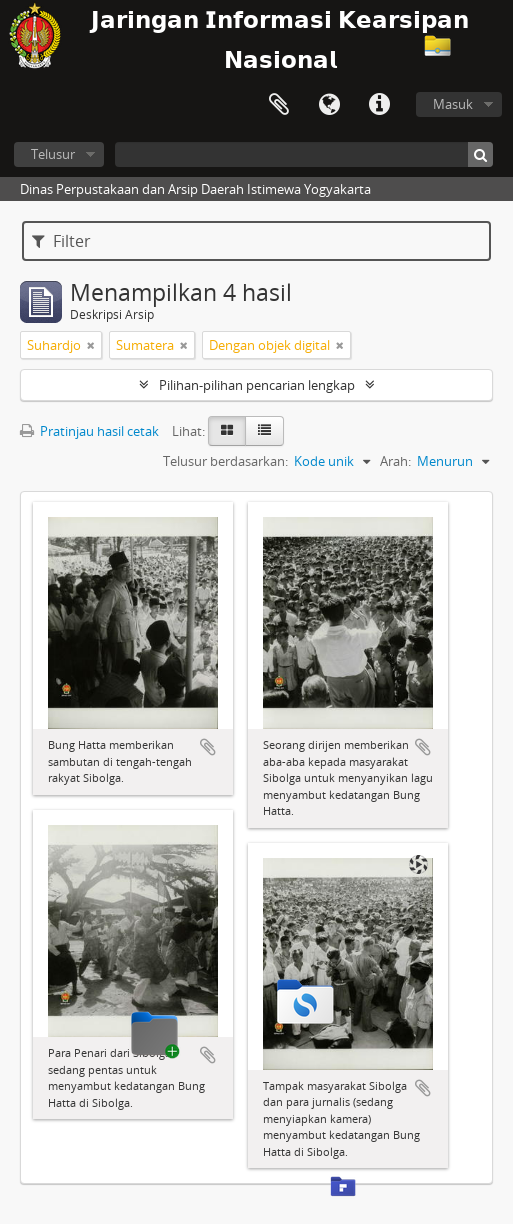 The image size is (513, 1224). I want to click on create a new folder, so click(154, 1033).